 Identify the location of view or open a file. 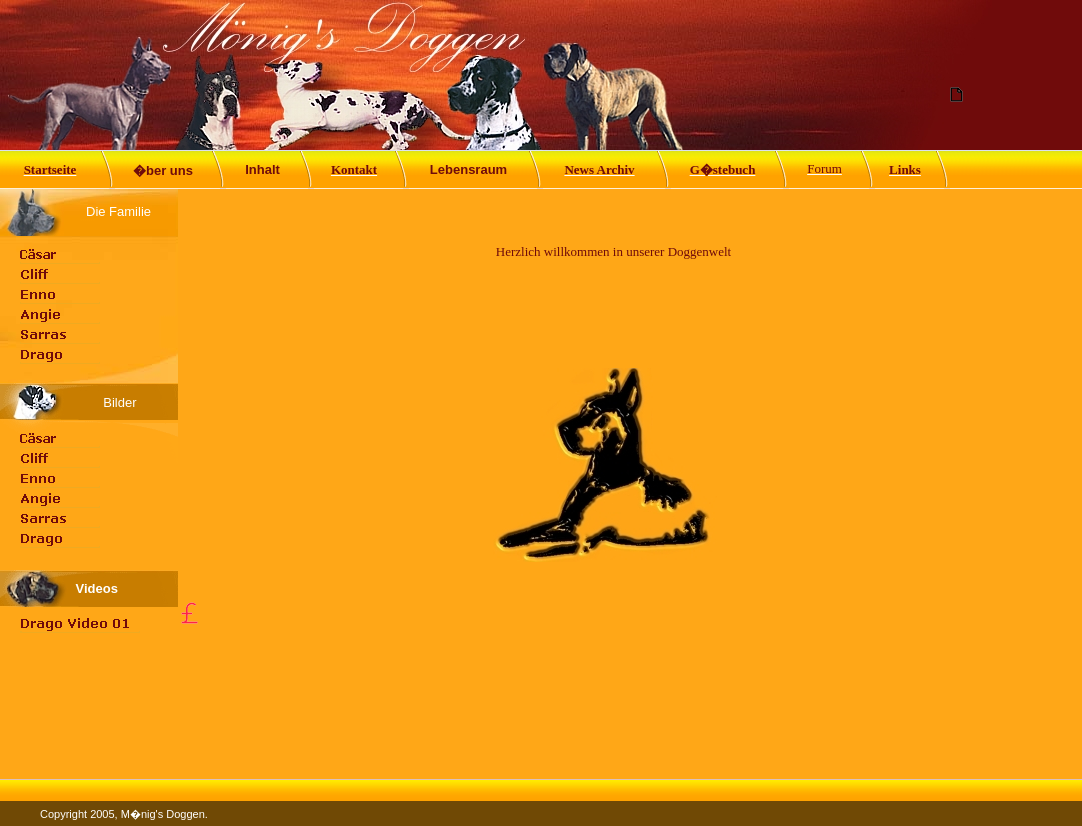
(956, 94).